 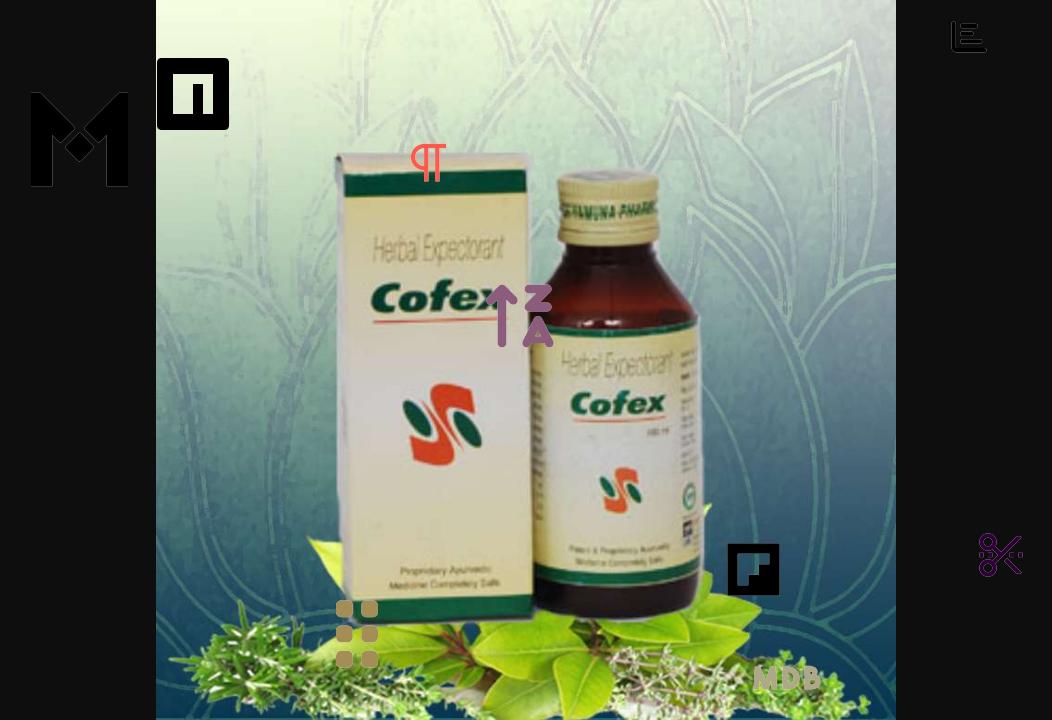 I want to click on cut selected content to clipboard, so click(x=1001, y=555).